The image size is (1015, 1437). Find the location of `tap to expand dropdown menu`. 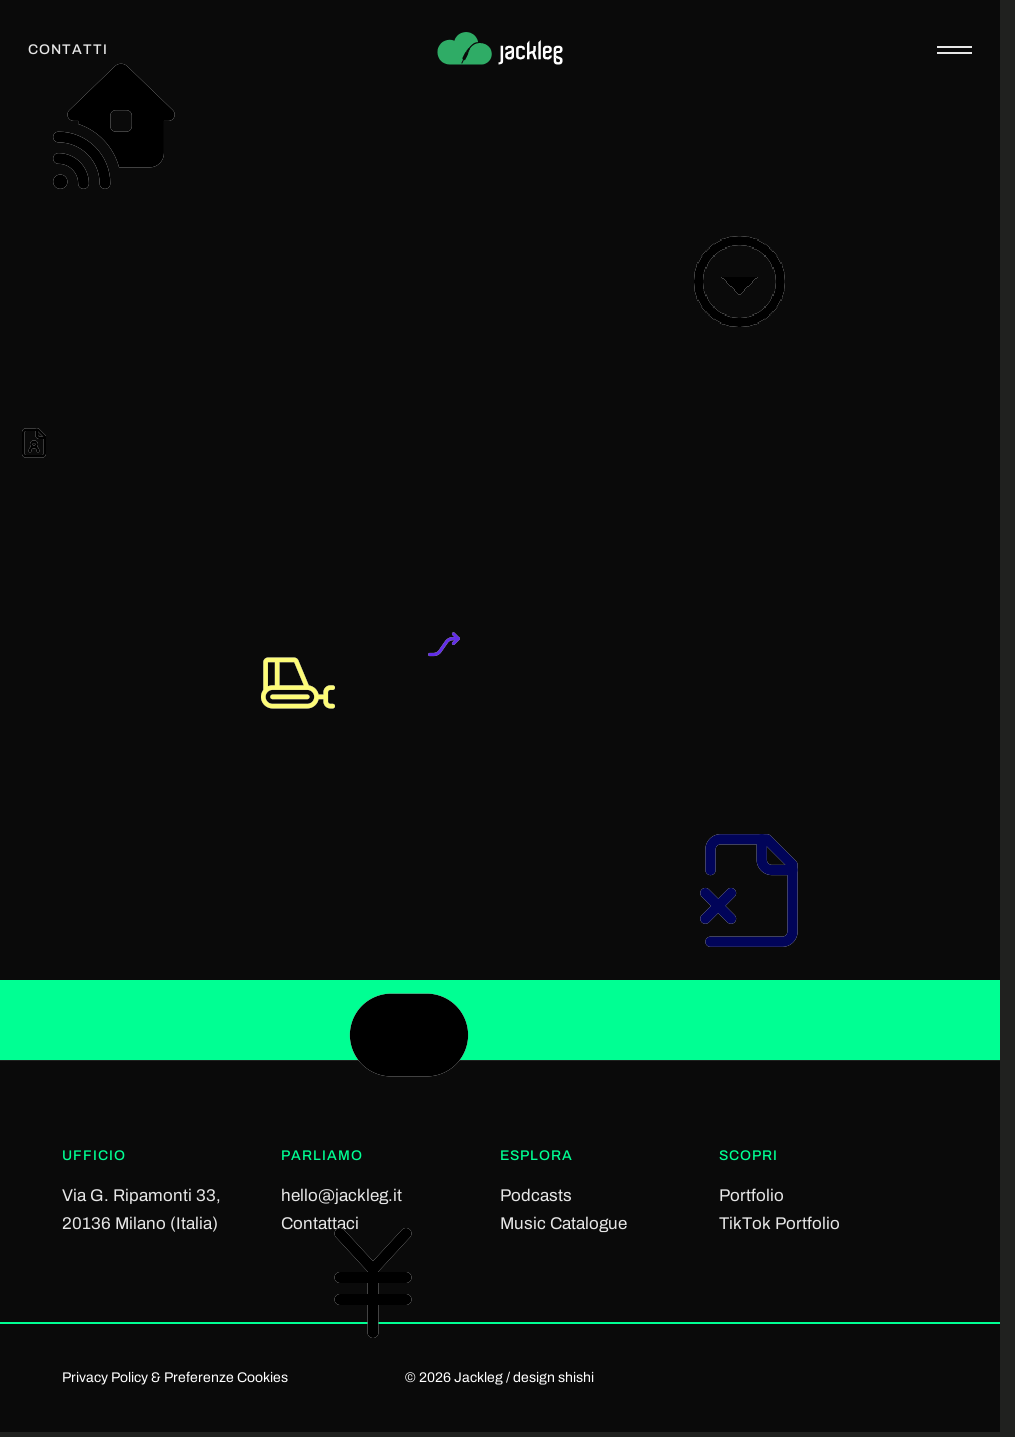

tap to expand dropdown menu is located at coordinates (739, 281).